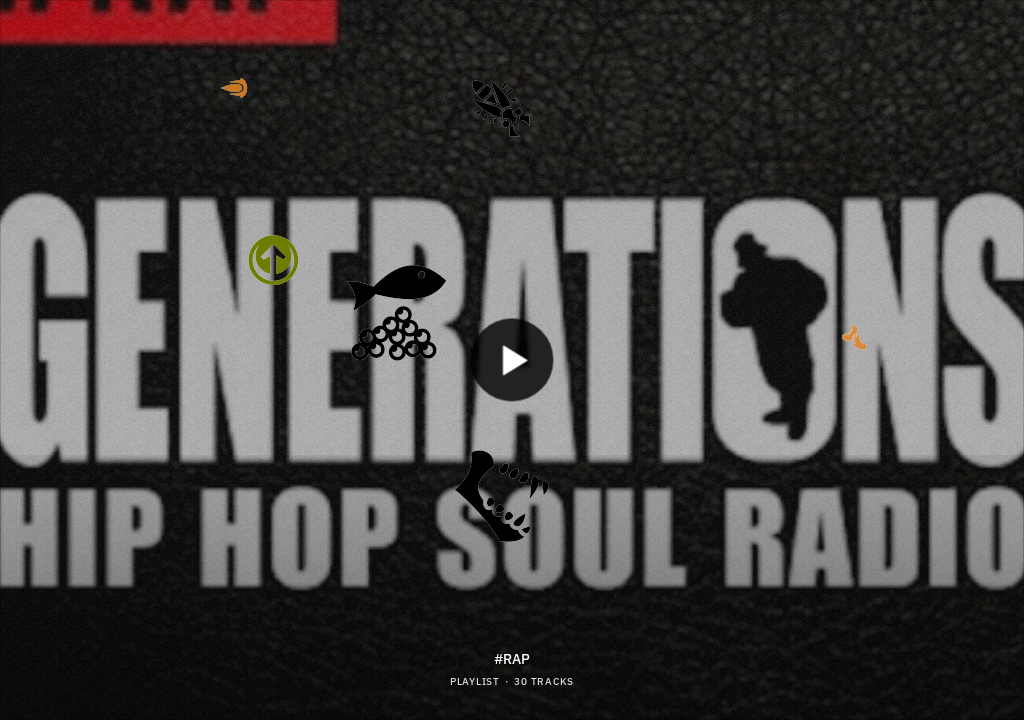 This screenshot has width=1024, height=720. What do you see at coordinates (234, 88) in the screenshot?
I see `select the lucifer cannon weapon` at bounding box center [234, 88].